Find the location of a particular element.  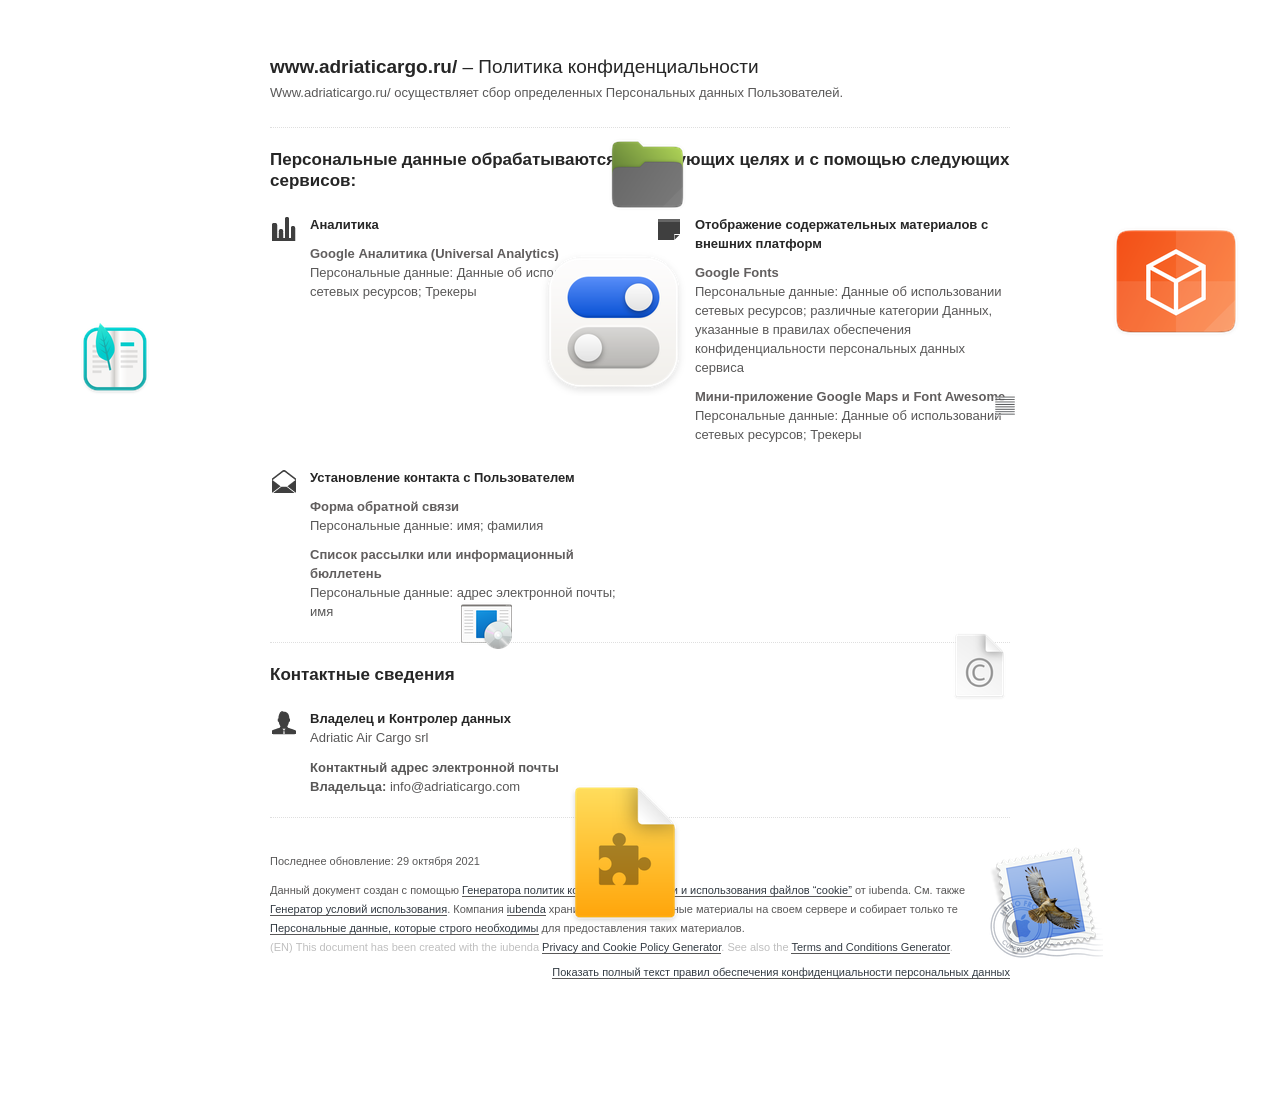

justify text to fill both margins is located at coordinates (1005, 406).